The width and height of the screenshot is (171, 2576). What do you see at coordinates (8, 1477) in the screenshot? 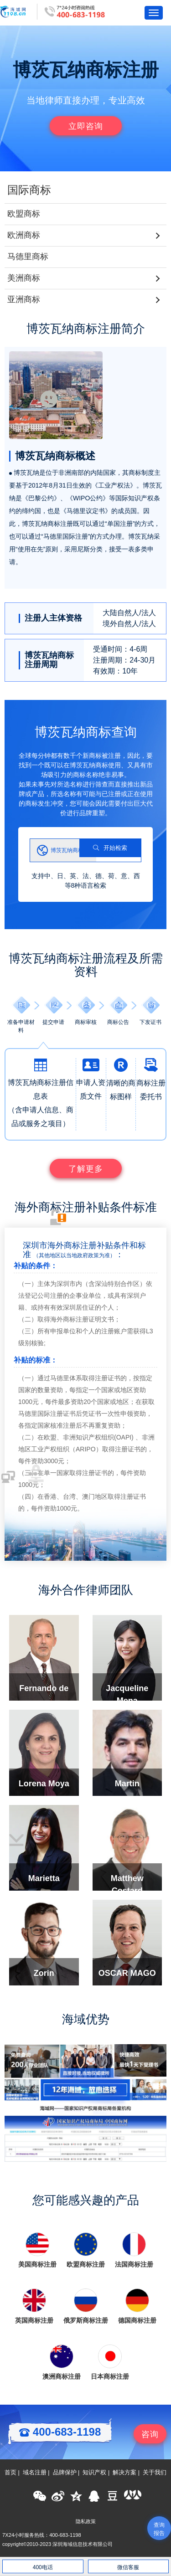
I see `view network workgroup computers` at bounding box center [8, 1477].